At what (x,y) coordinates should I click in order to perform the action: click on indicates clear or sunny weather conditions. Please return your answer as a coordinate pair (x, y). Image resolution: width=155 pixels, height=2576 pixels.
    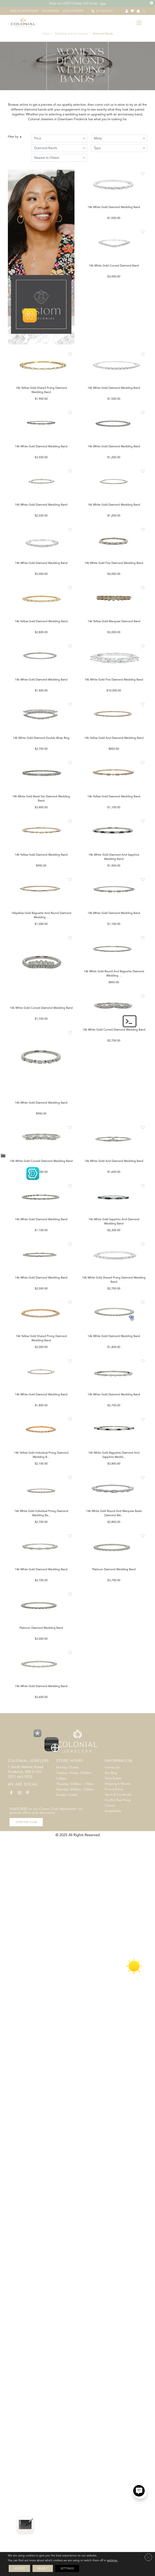
    Looking at the image, I should click on (134, 1966).